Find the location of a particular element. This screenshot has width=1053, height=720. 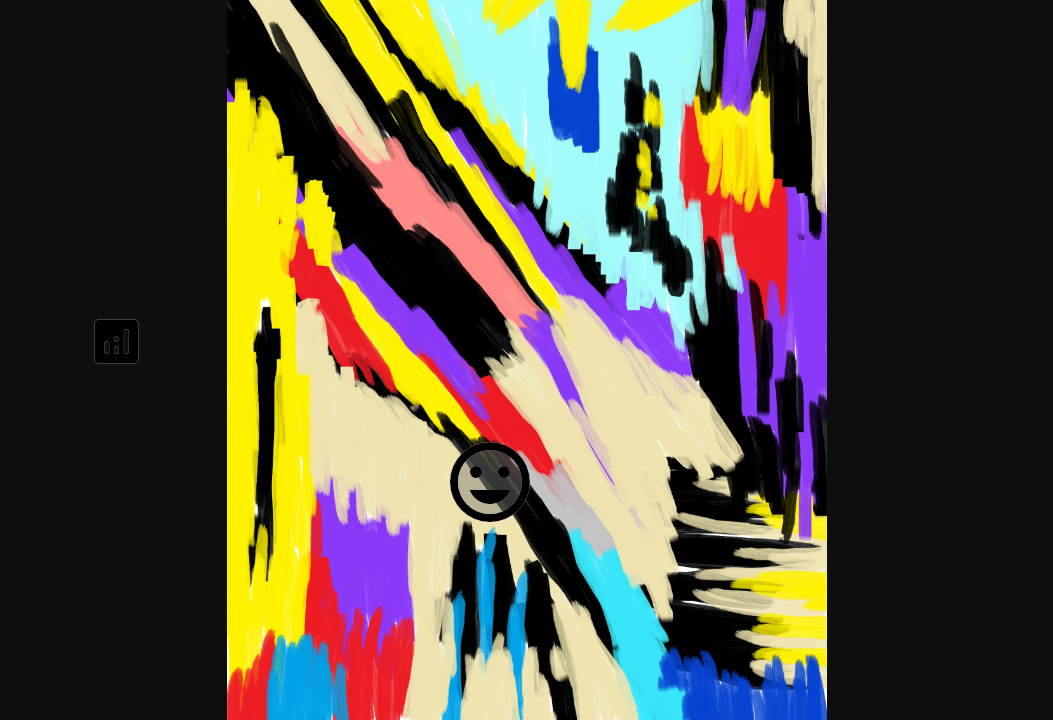

view analytics and statistics is located at coordinates (116, 341).